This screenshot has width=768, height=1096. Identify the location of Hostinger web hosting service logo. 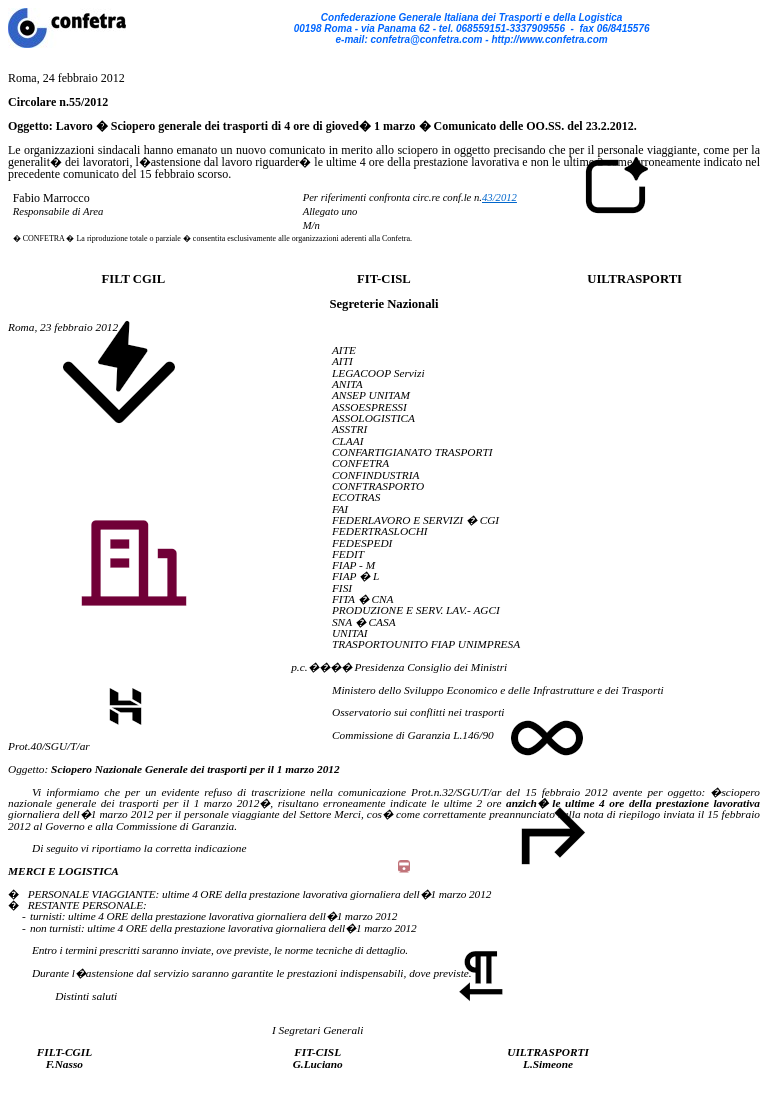
(125, 706).